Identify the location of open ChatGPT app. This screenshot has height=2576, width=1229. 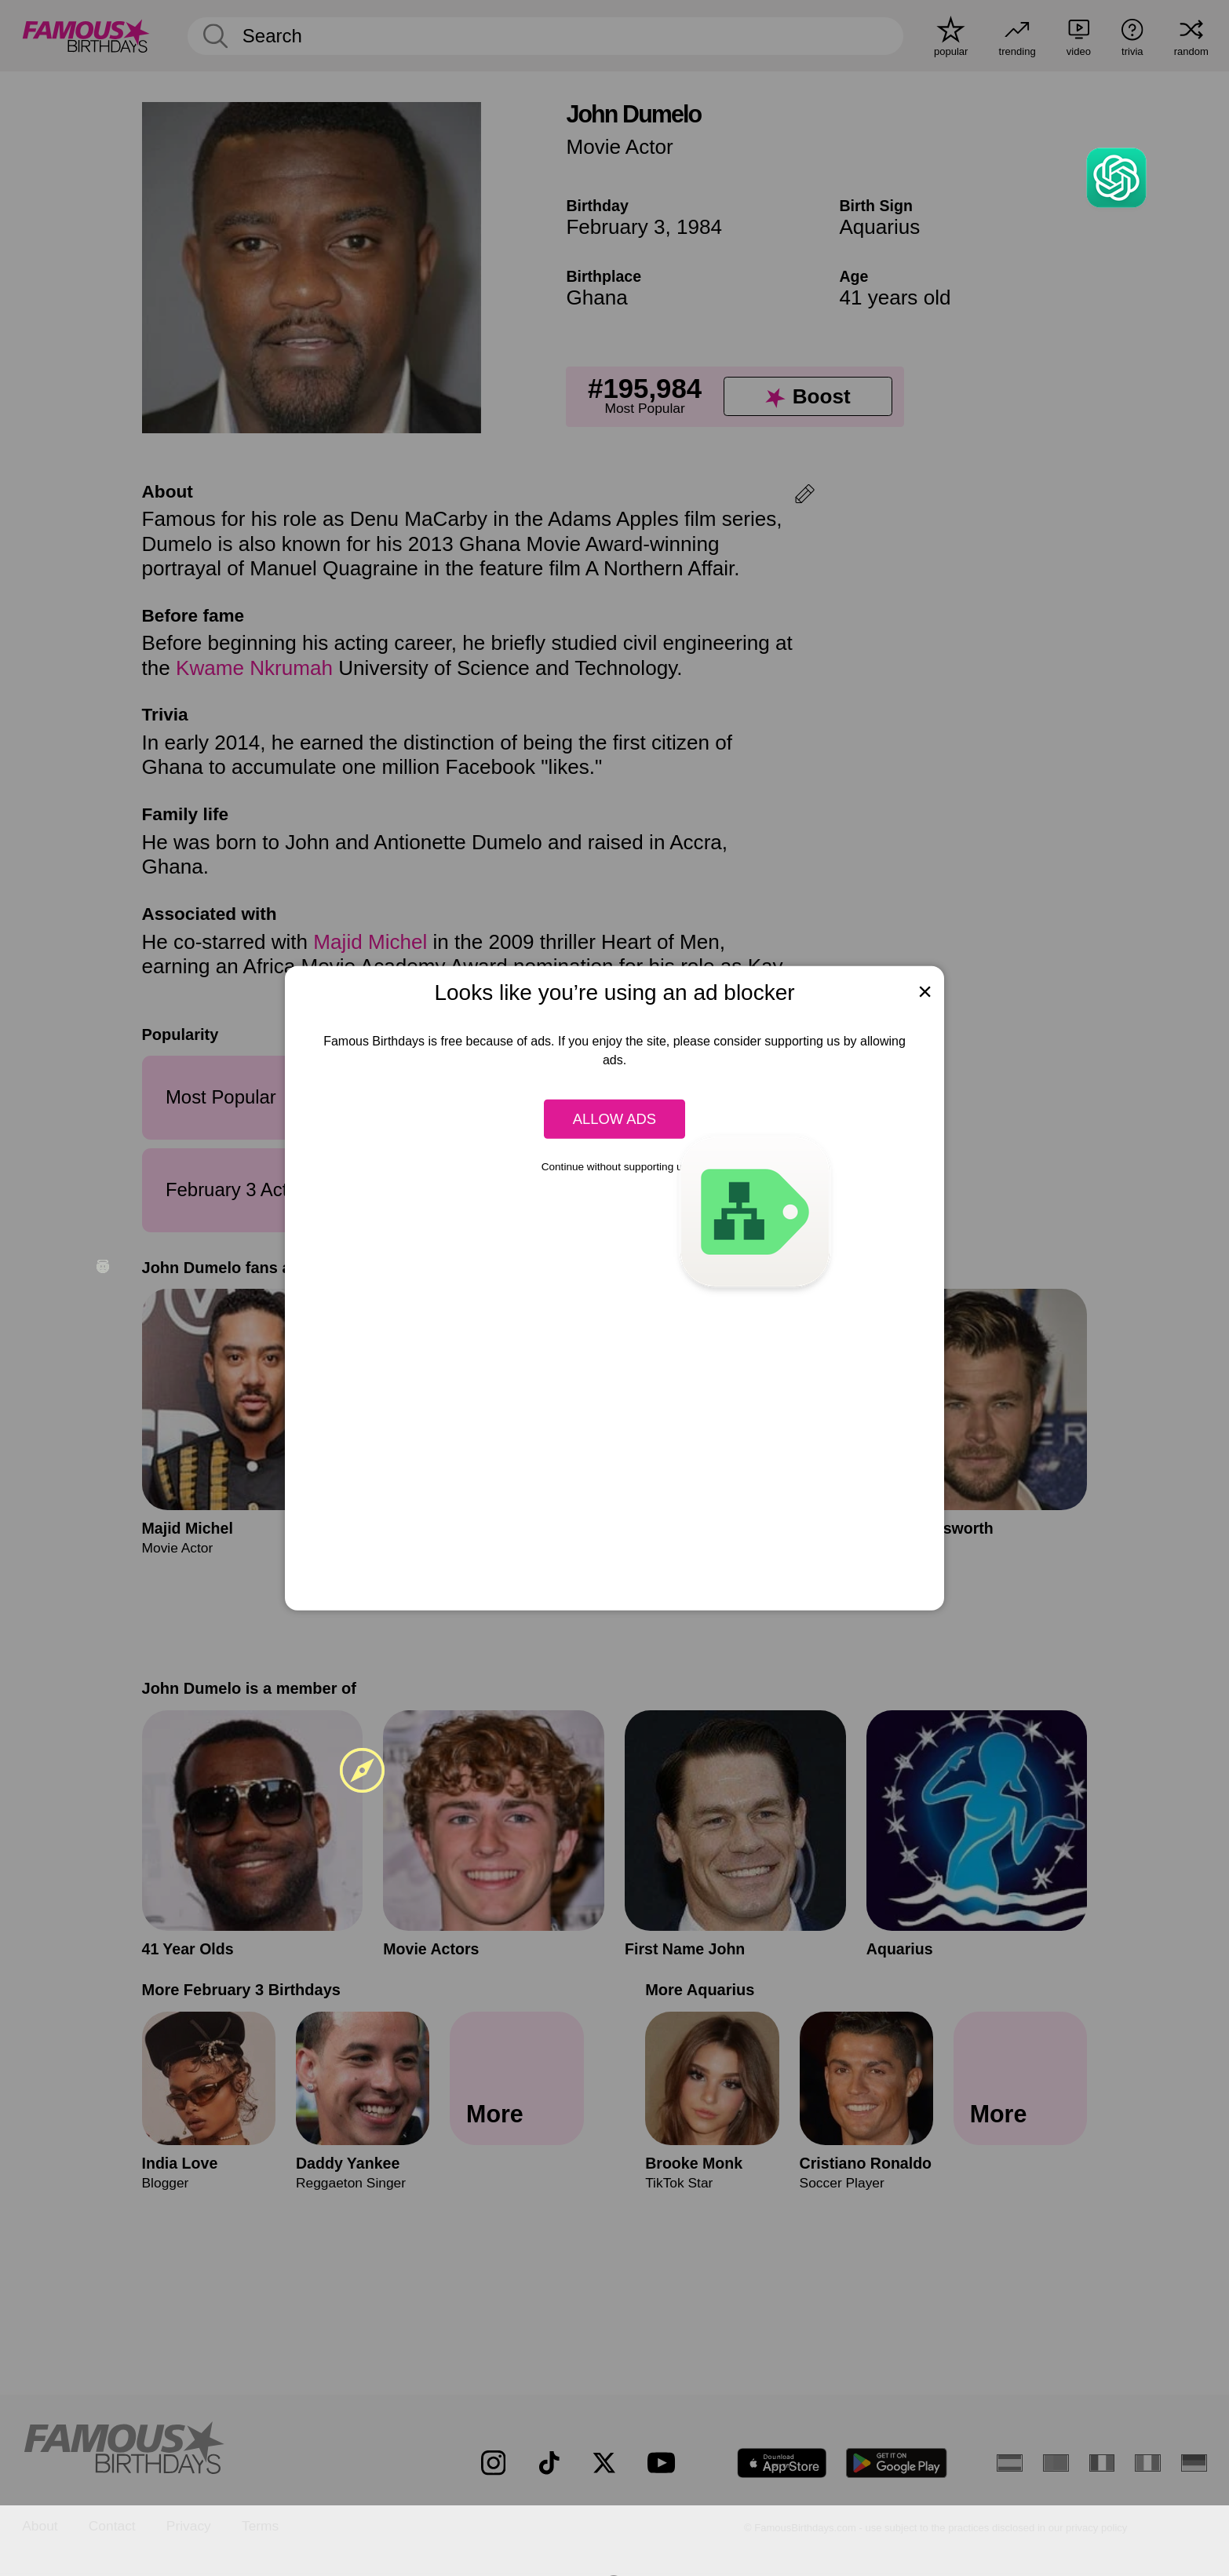
(1116, 177).